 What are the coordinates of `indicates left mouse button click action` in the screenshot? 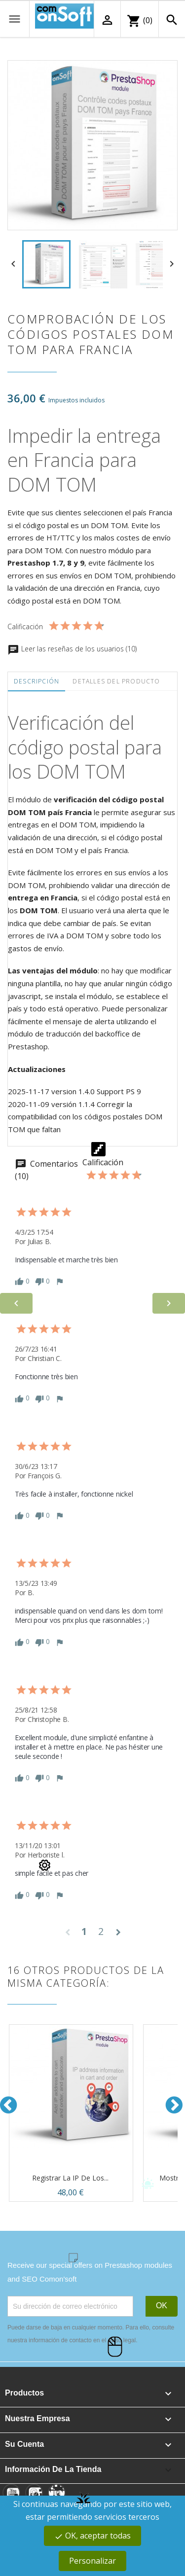 It's located at (115, 2347).